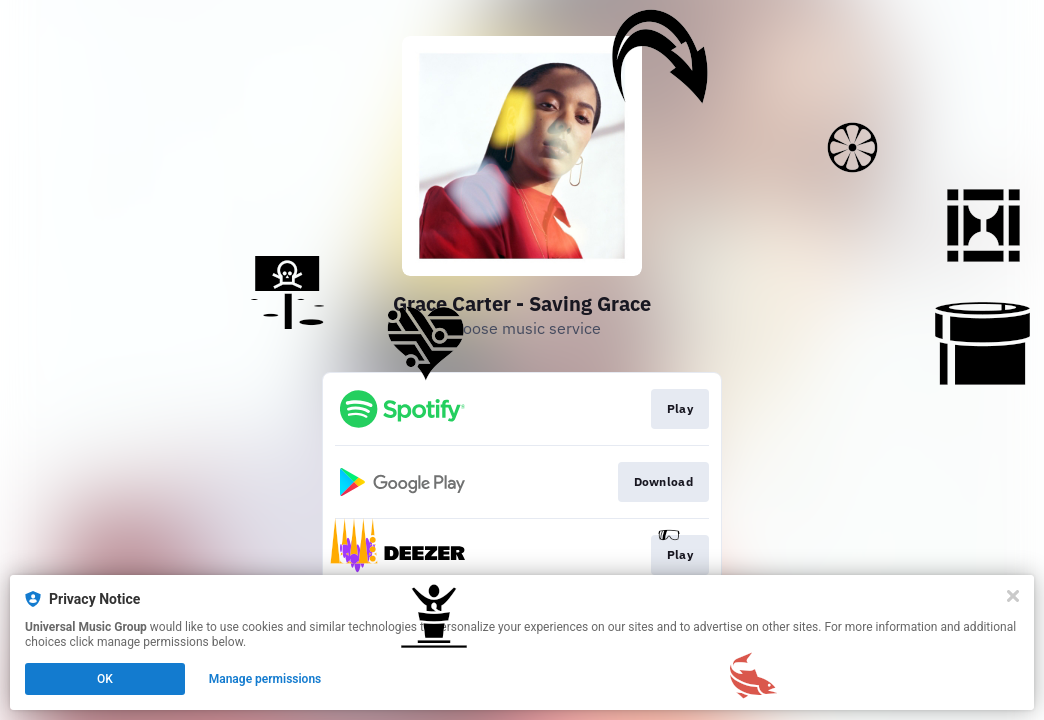 The width and height of the screenshot is (1044, 720). Describe the element at coordinates (669, 535) in the screenshot. I see `enable safety mode or protective settings` at that location.